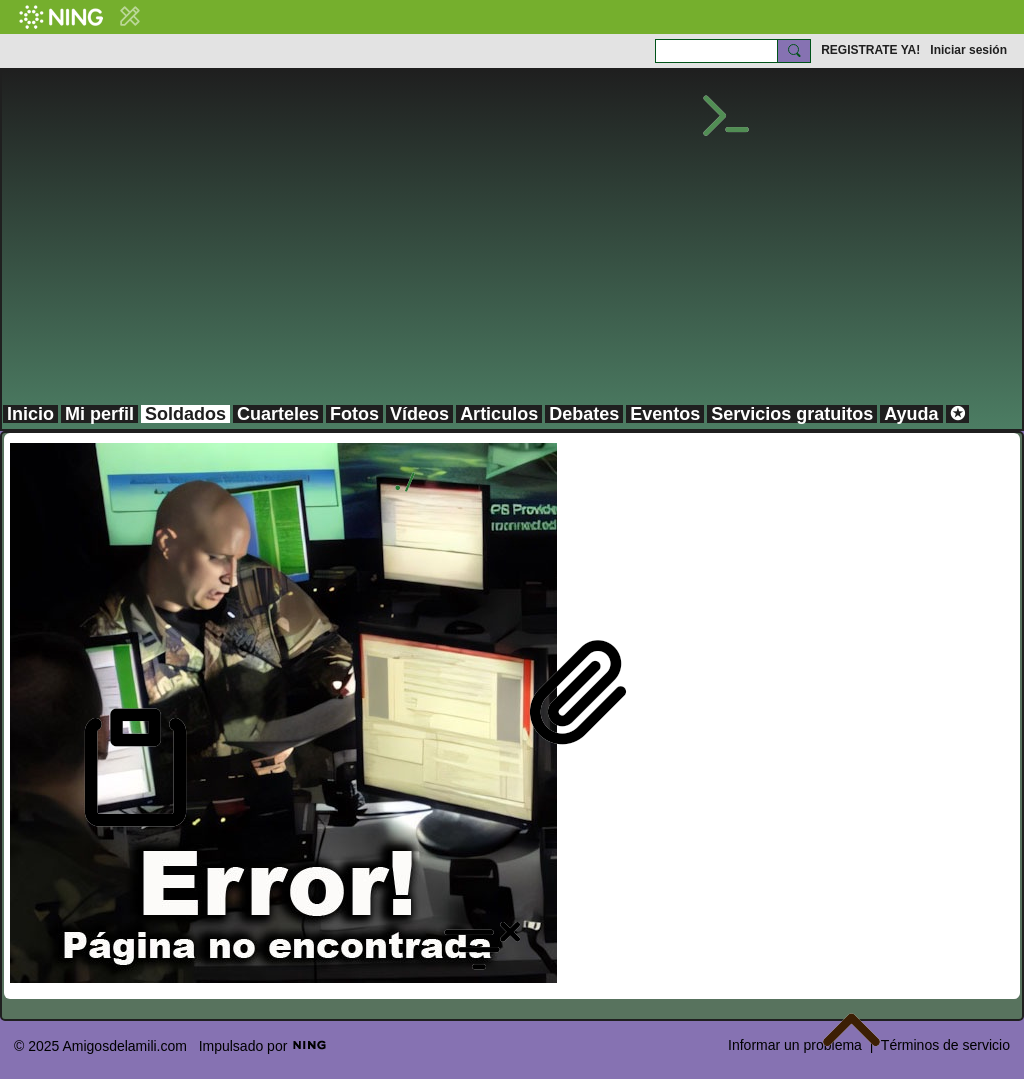  I want to click on paste copied content from clipboard, so click(135, 767).